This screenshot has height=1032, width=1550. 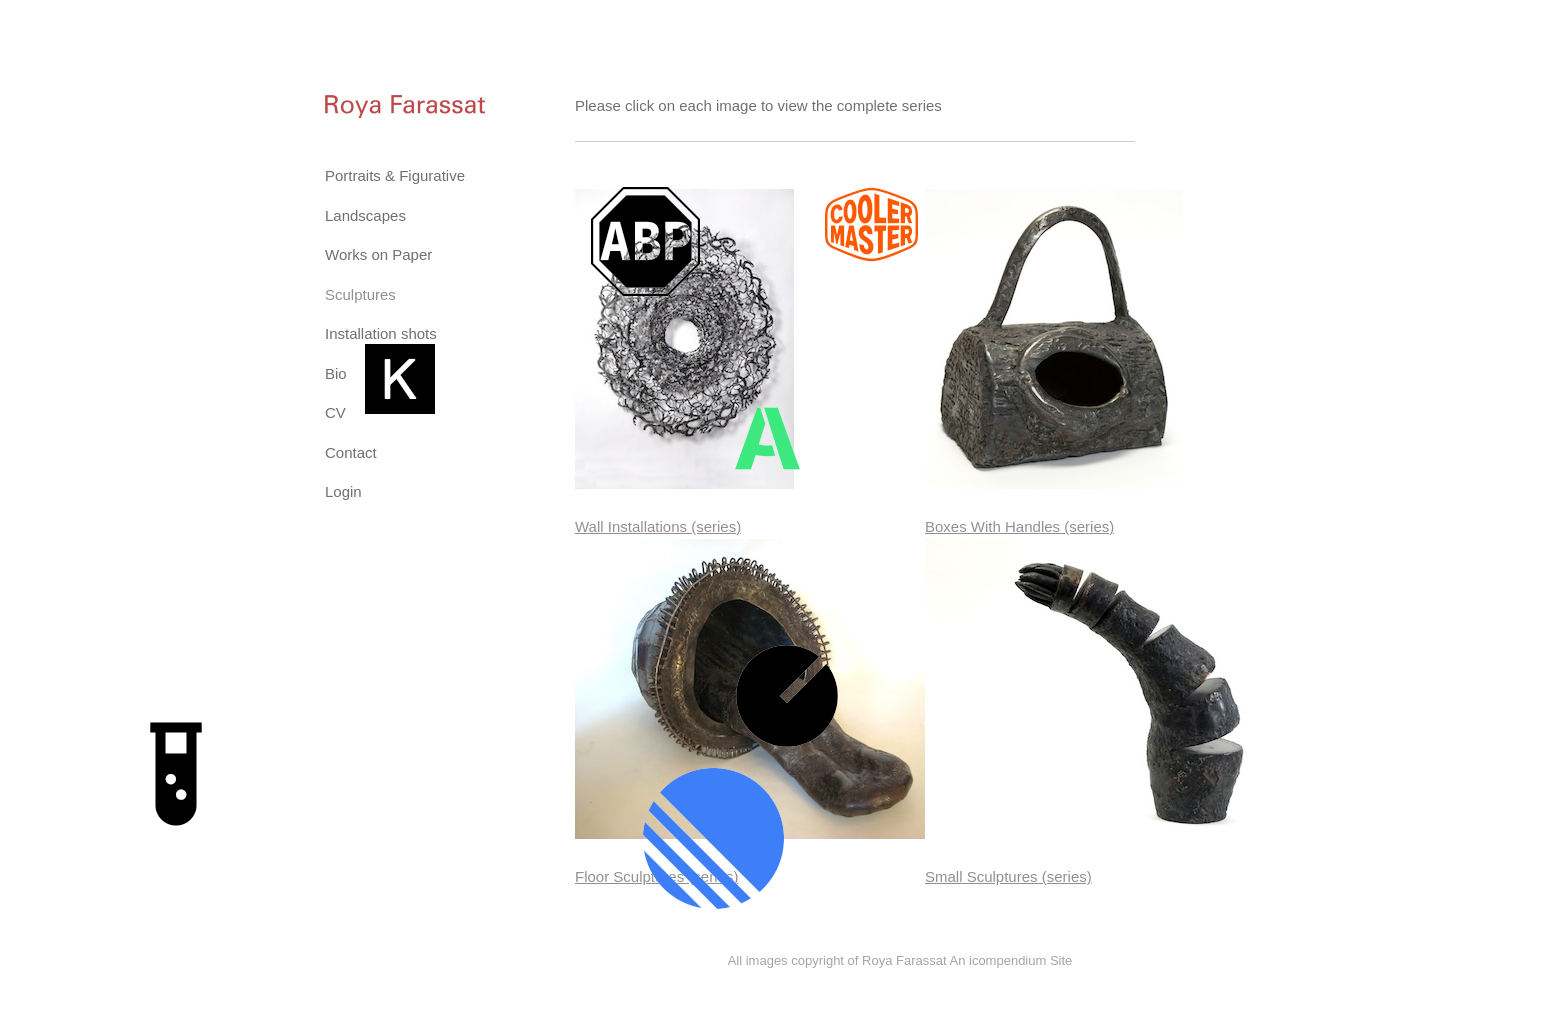 I want to click on Cooler Master brand logo, so click(x=871, y=224).